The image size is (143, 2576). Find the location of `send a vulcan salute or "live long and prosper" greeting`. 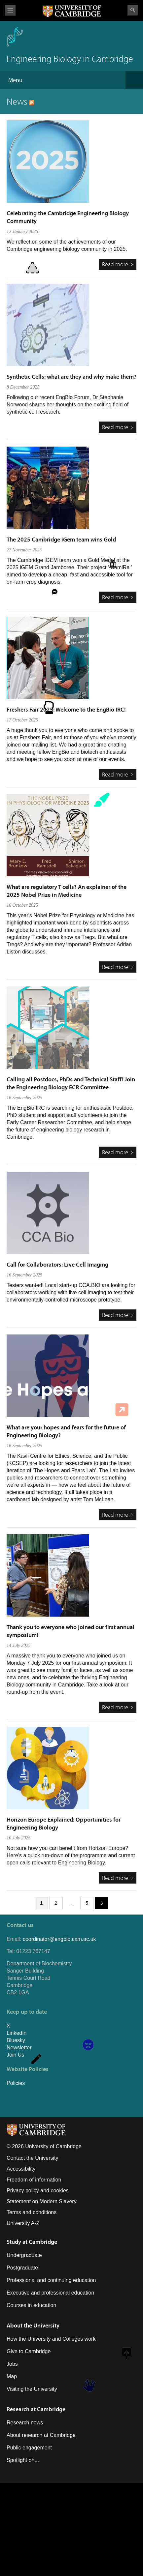

send a vulcan salute or "live long and prosper" greeting is located at coordinates (89, 2386).